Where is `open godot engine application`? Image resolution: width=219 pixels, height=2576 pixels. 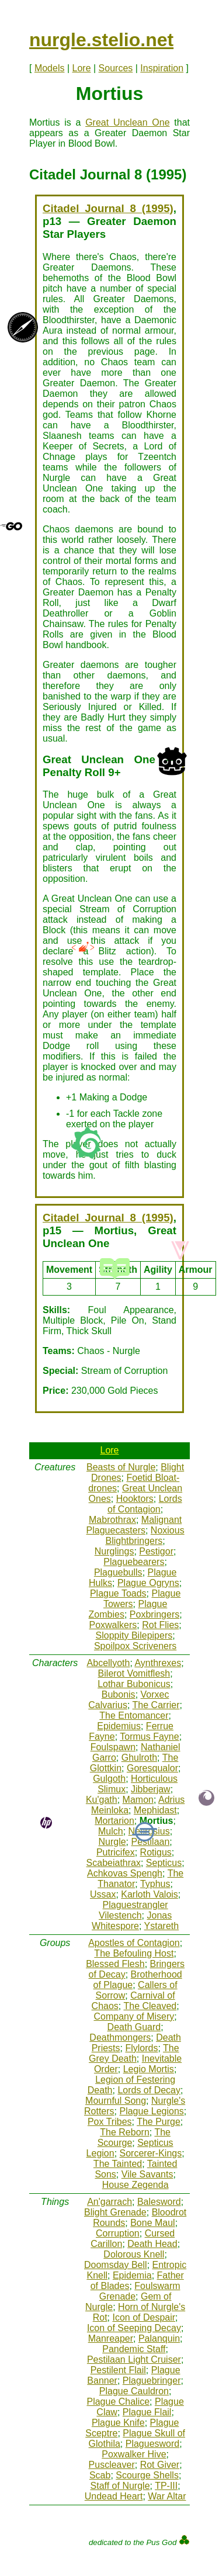
open godot engine application is located at coordinates (172, 761).